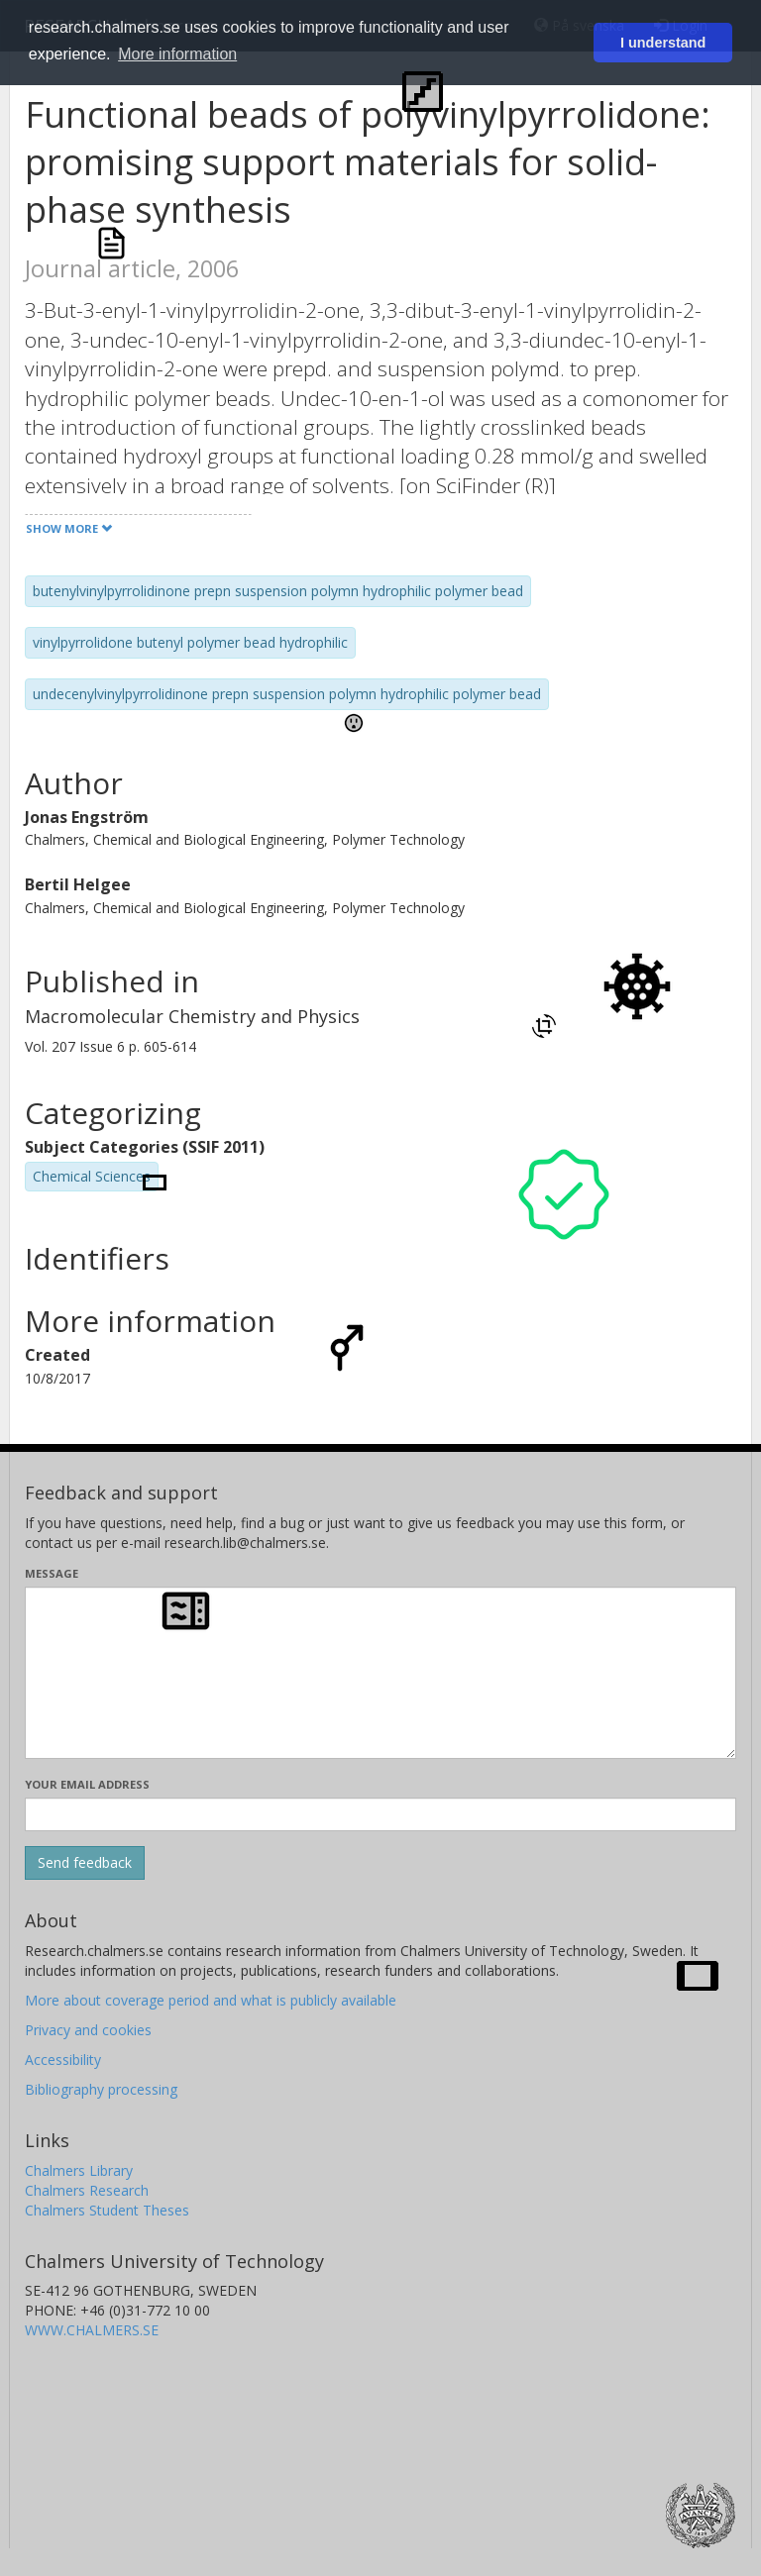 The image size is (761, 2576). Describe the element at coordinates (637, 986) in the screenshot. I see `view coronavirus or COVID-19 related information` at that location.